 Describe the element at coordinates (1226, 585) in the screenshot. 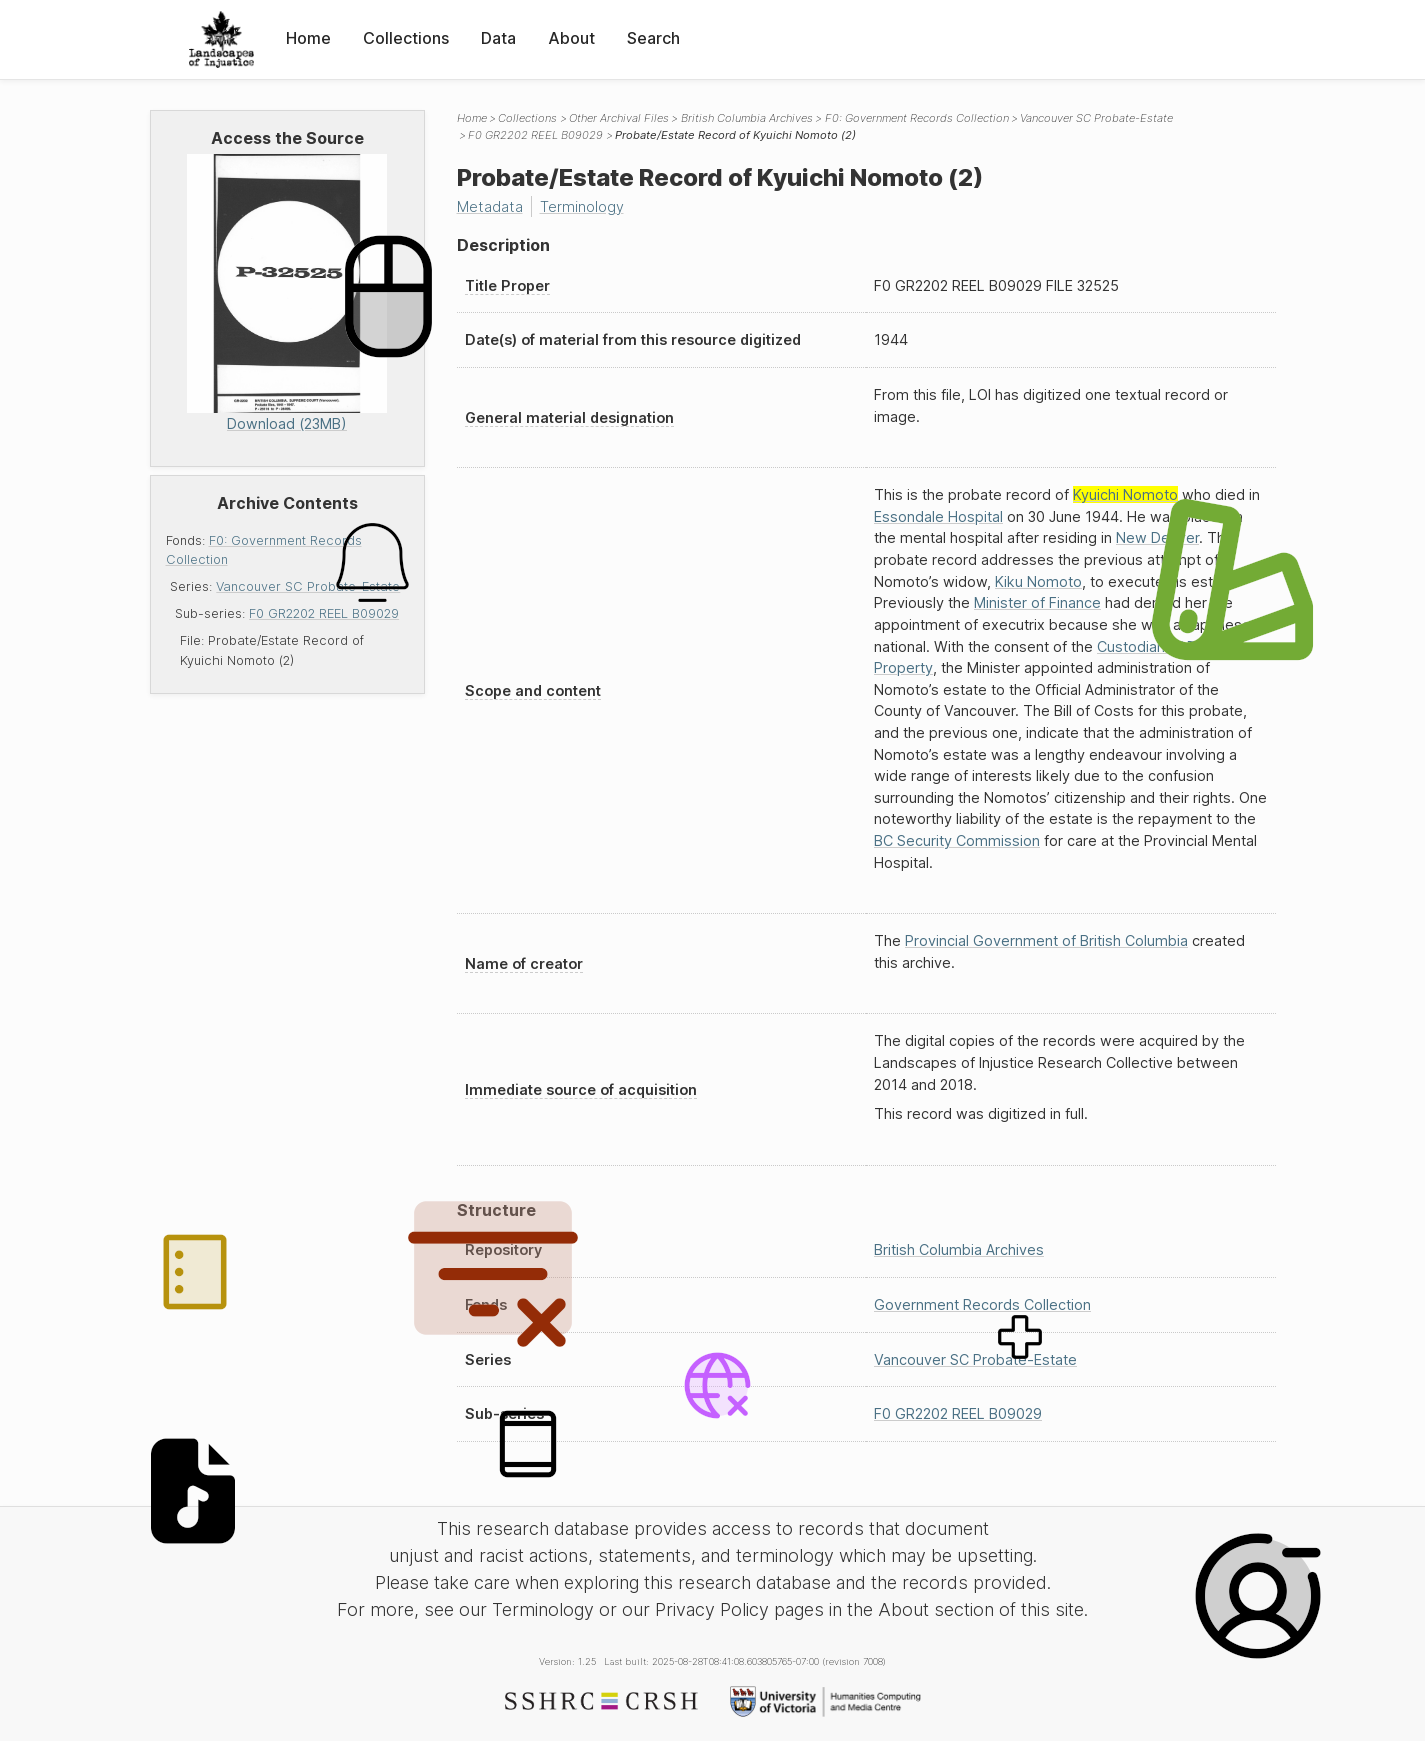

I see `open color palette or theme options` at that location.